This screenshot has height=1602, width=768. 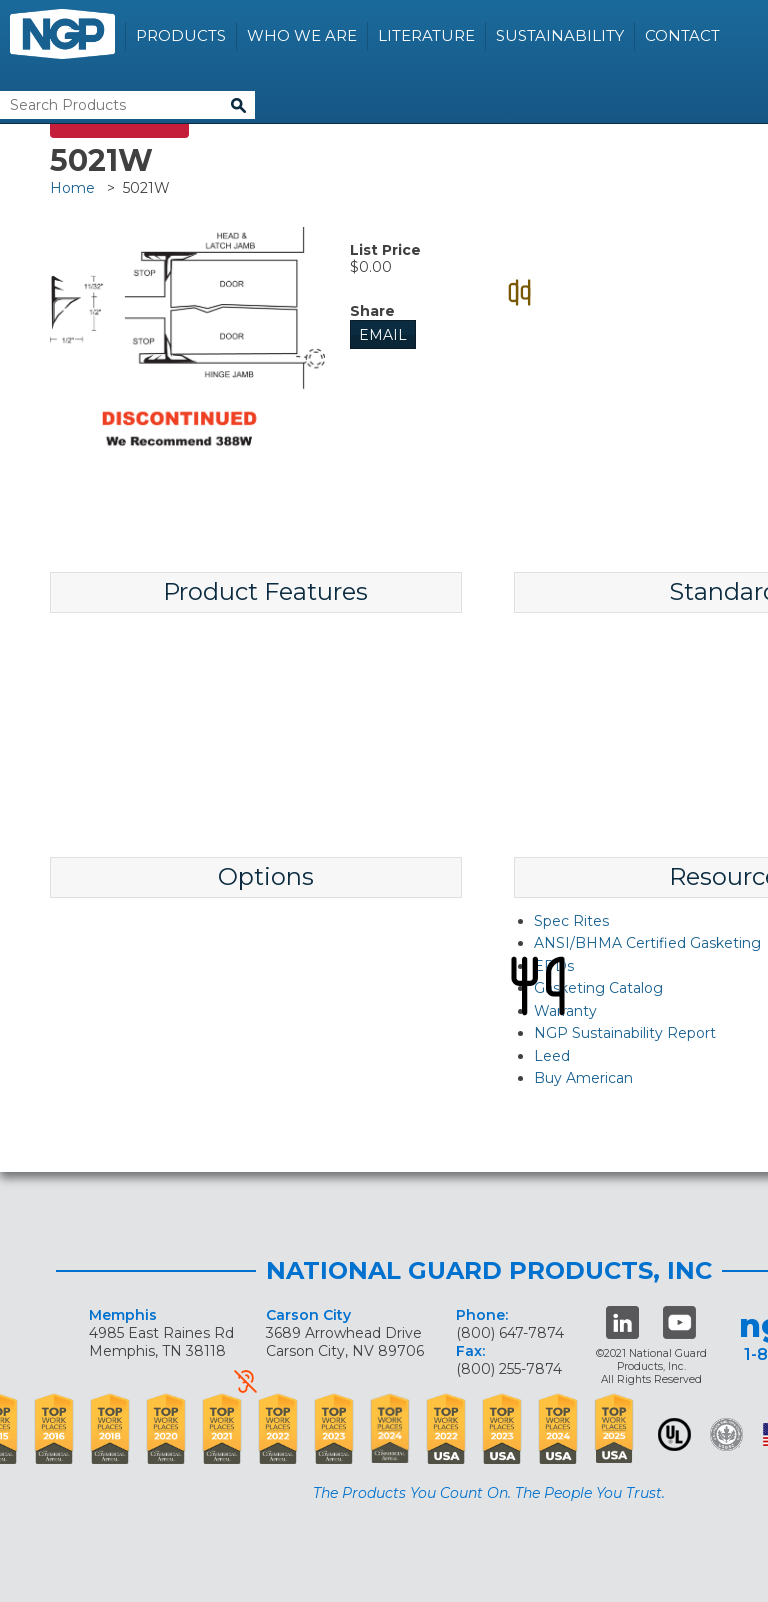 I want to click on distribute objects horizontally from the end, so click(x=519, y=292).